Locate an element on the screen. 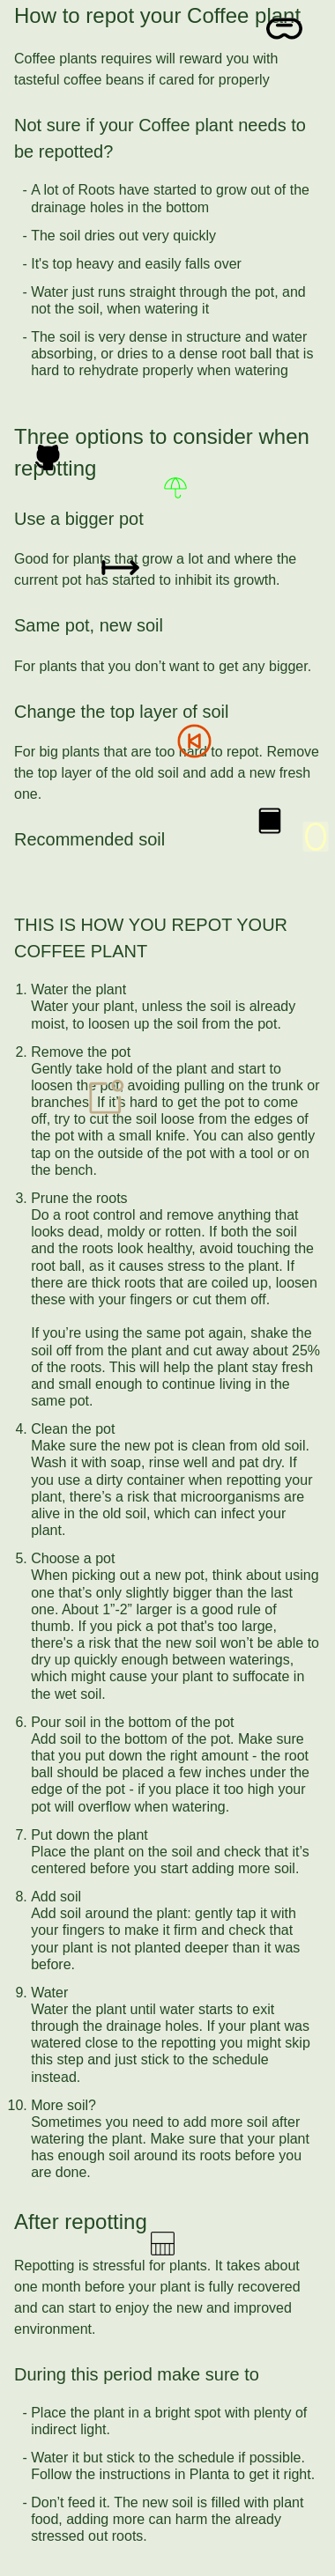 The height and width of the screenshot is (2576, 335). represents the number zero in a numeric input or display is located at coordinates (316, 837).